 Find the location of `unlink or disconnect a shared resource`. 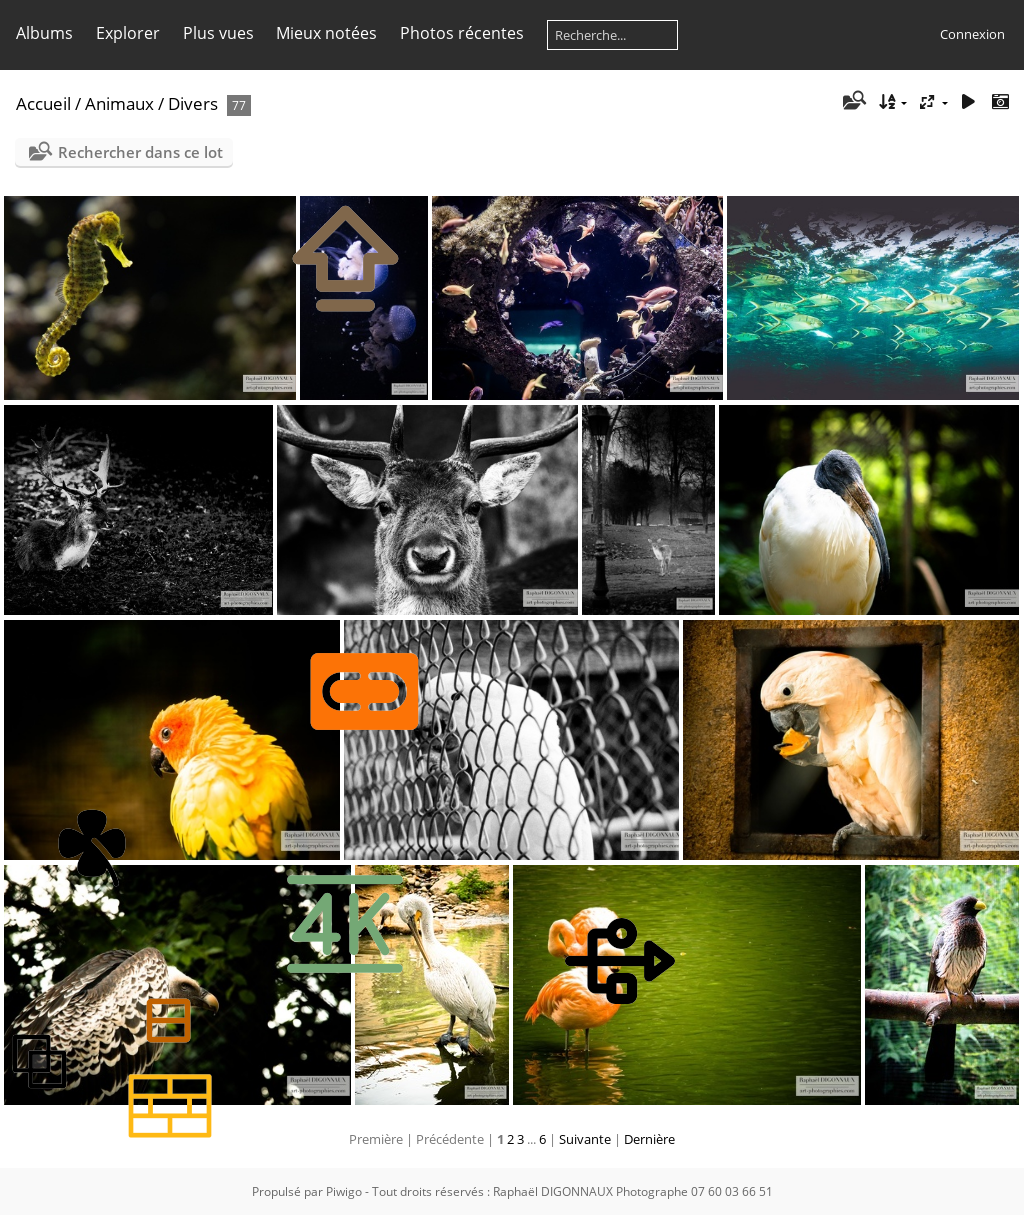

unlink or disconnect a shared resource is located at coordinates (364, 691).